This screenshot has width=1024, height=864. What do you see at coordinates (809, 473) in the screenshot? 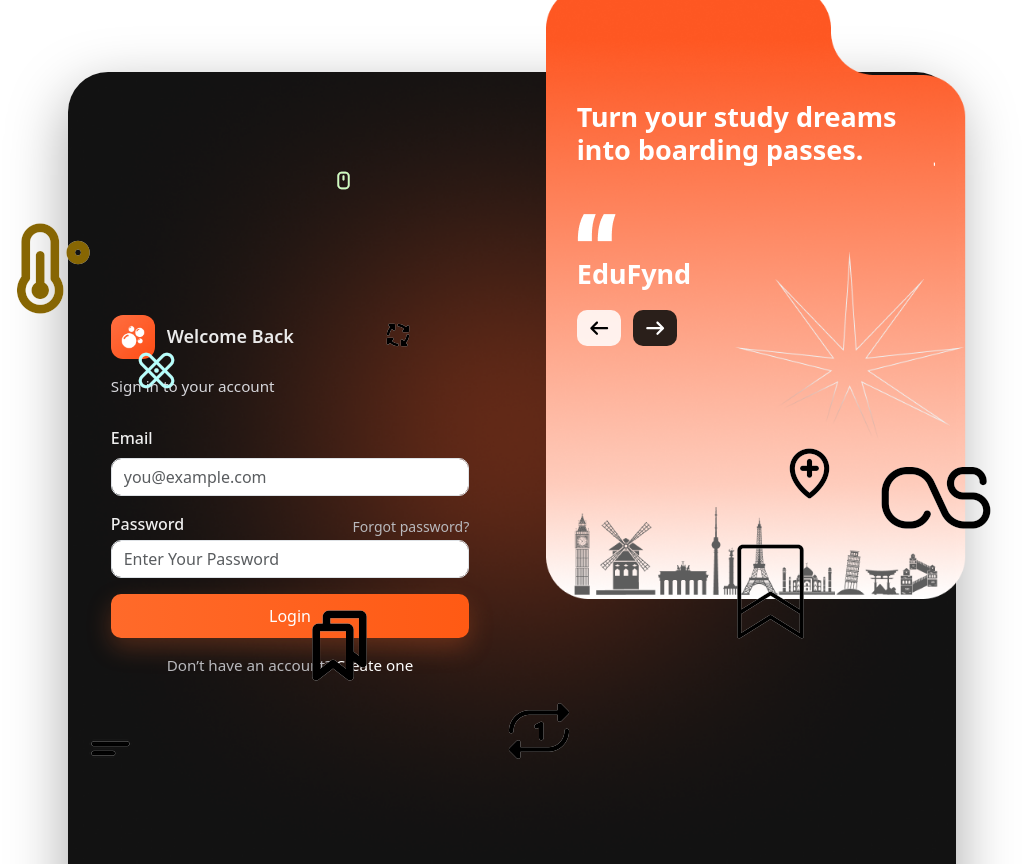
I see `add a new location pin` at bounding box center [809, 473].